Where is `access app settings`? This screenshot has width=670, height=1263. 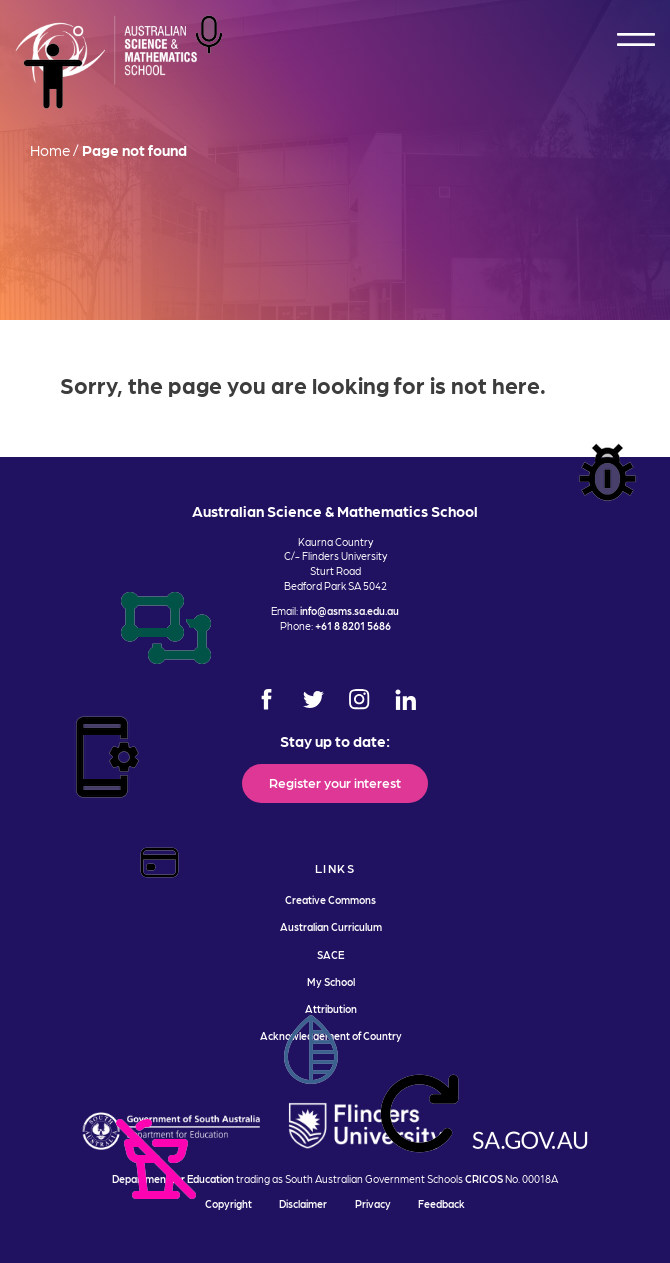 access app settings is located at coordinates (102, 757).